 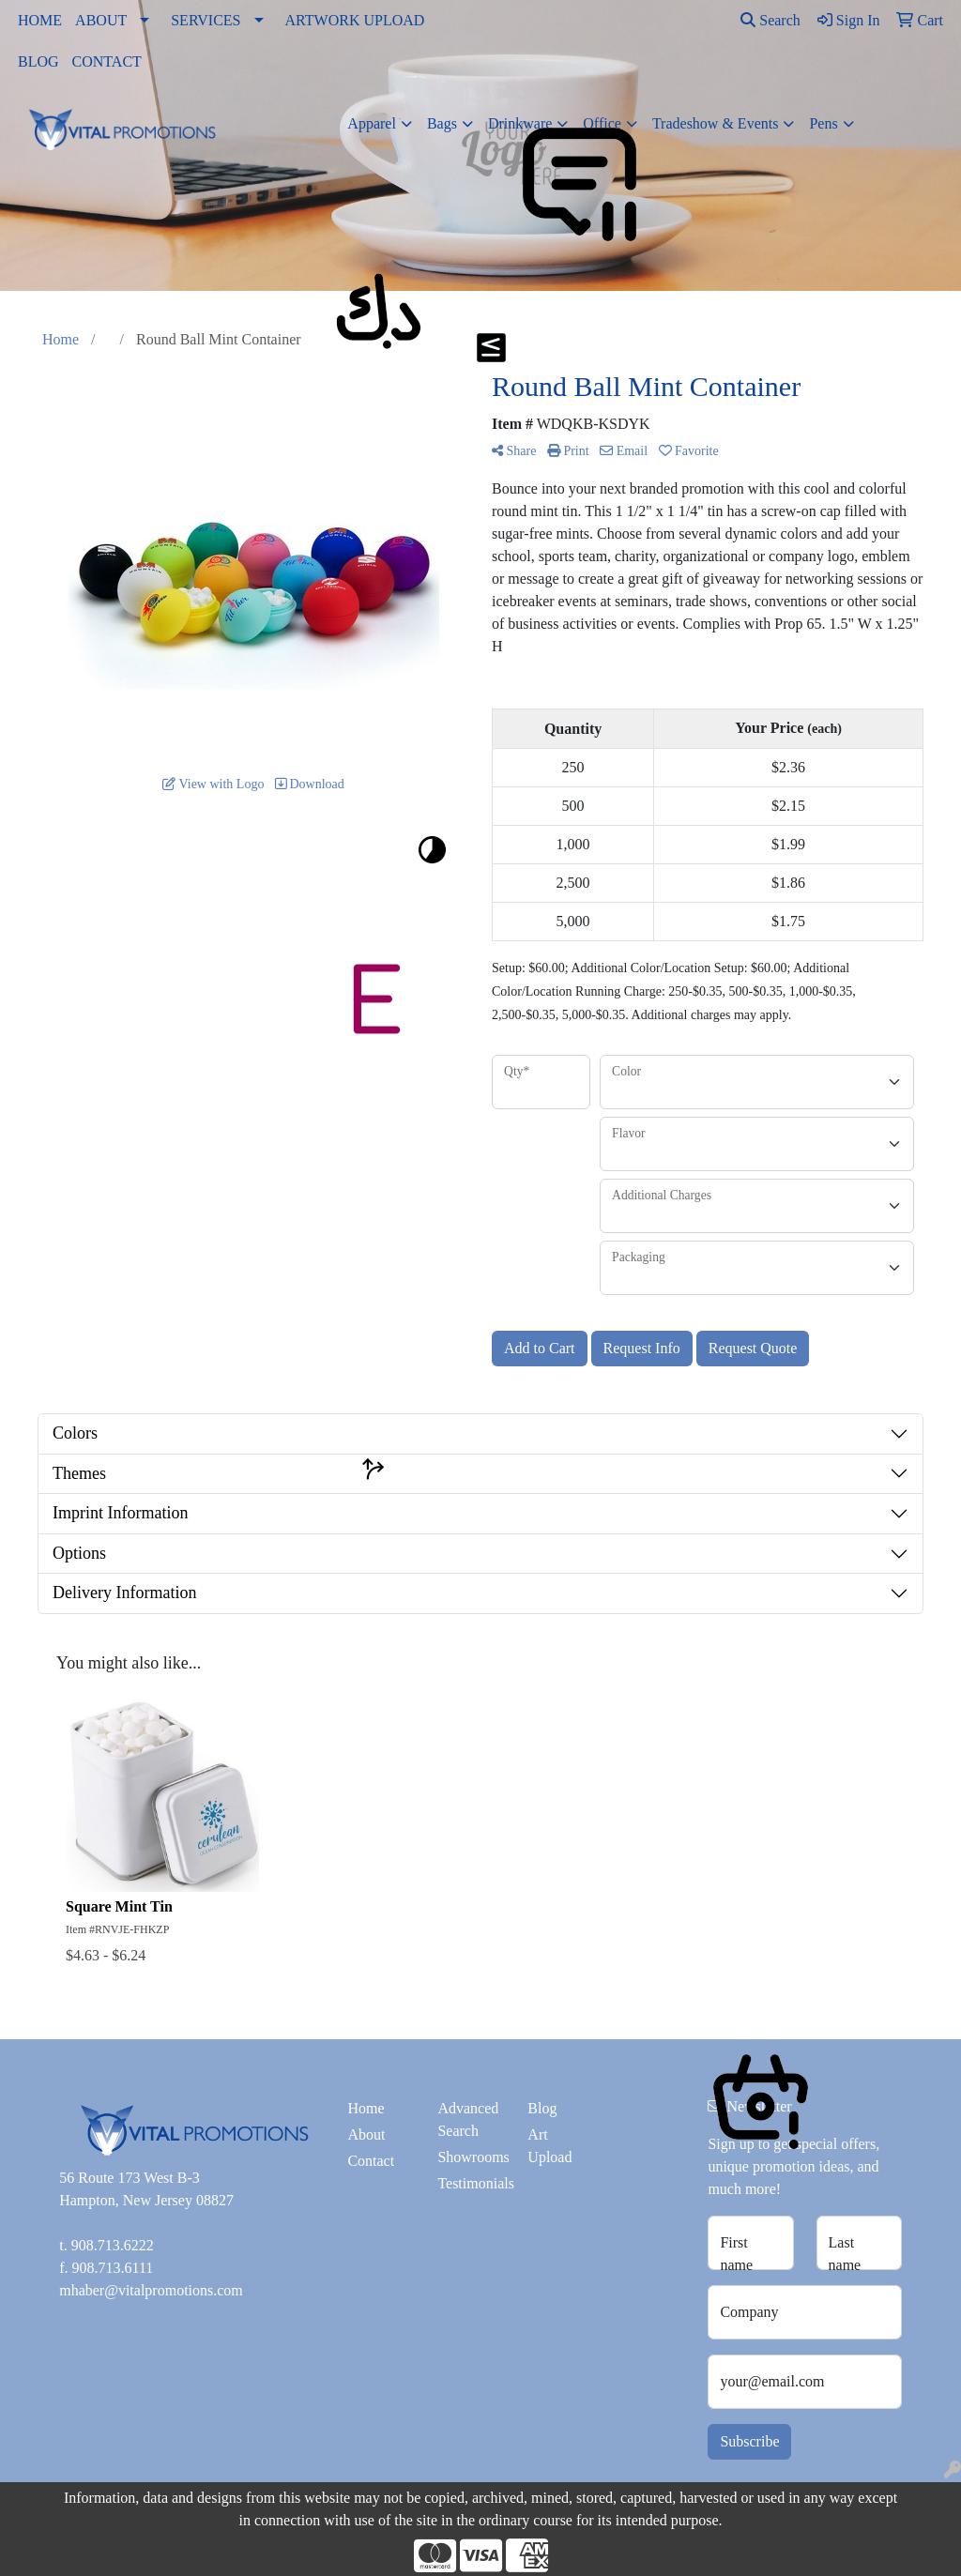 What do you see at coordinates (373, 1469) in the screenshot?
I see `take the exit or turn right ahead` at bounding box center [373, 1469].